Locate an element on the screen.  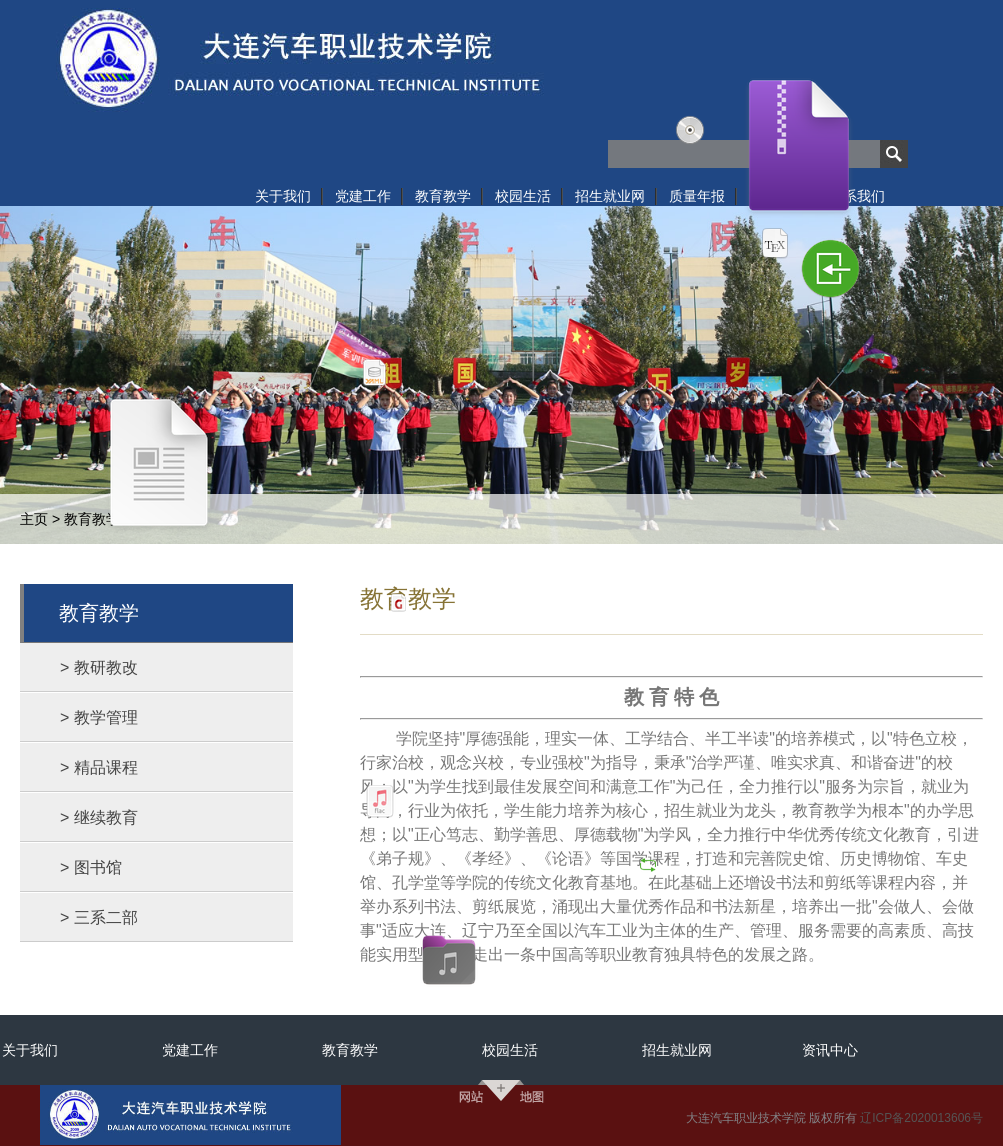
log out of your account is located at coordinates (830, 268).